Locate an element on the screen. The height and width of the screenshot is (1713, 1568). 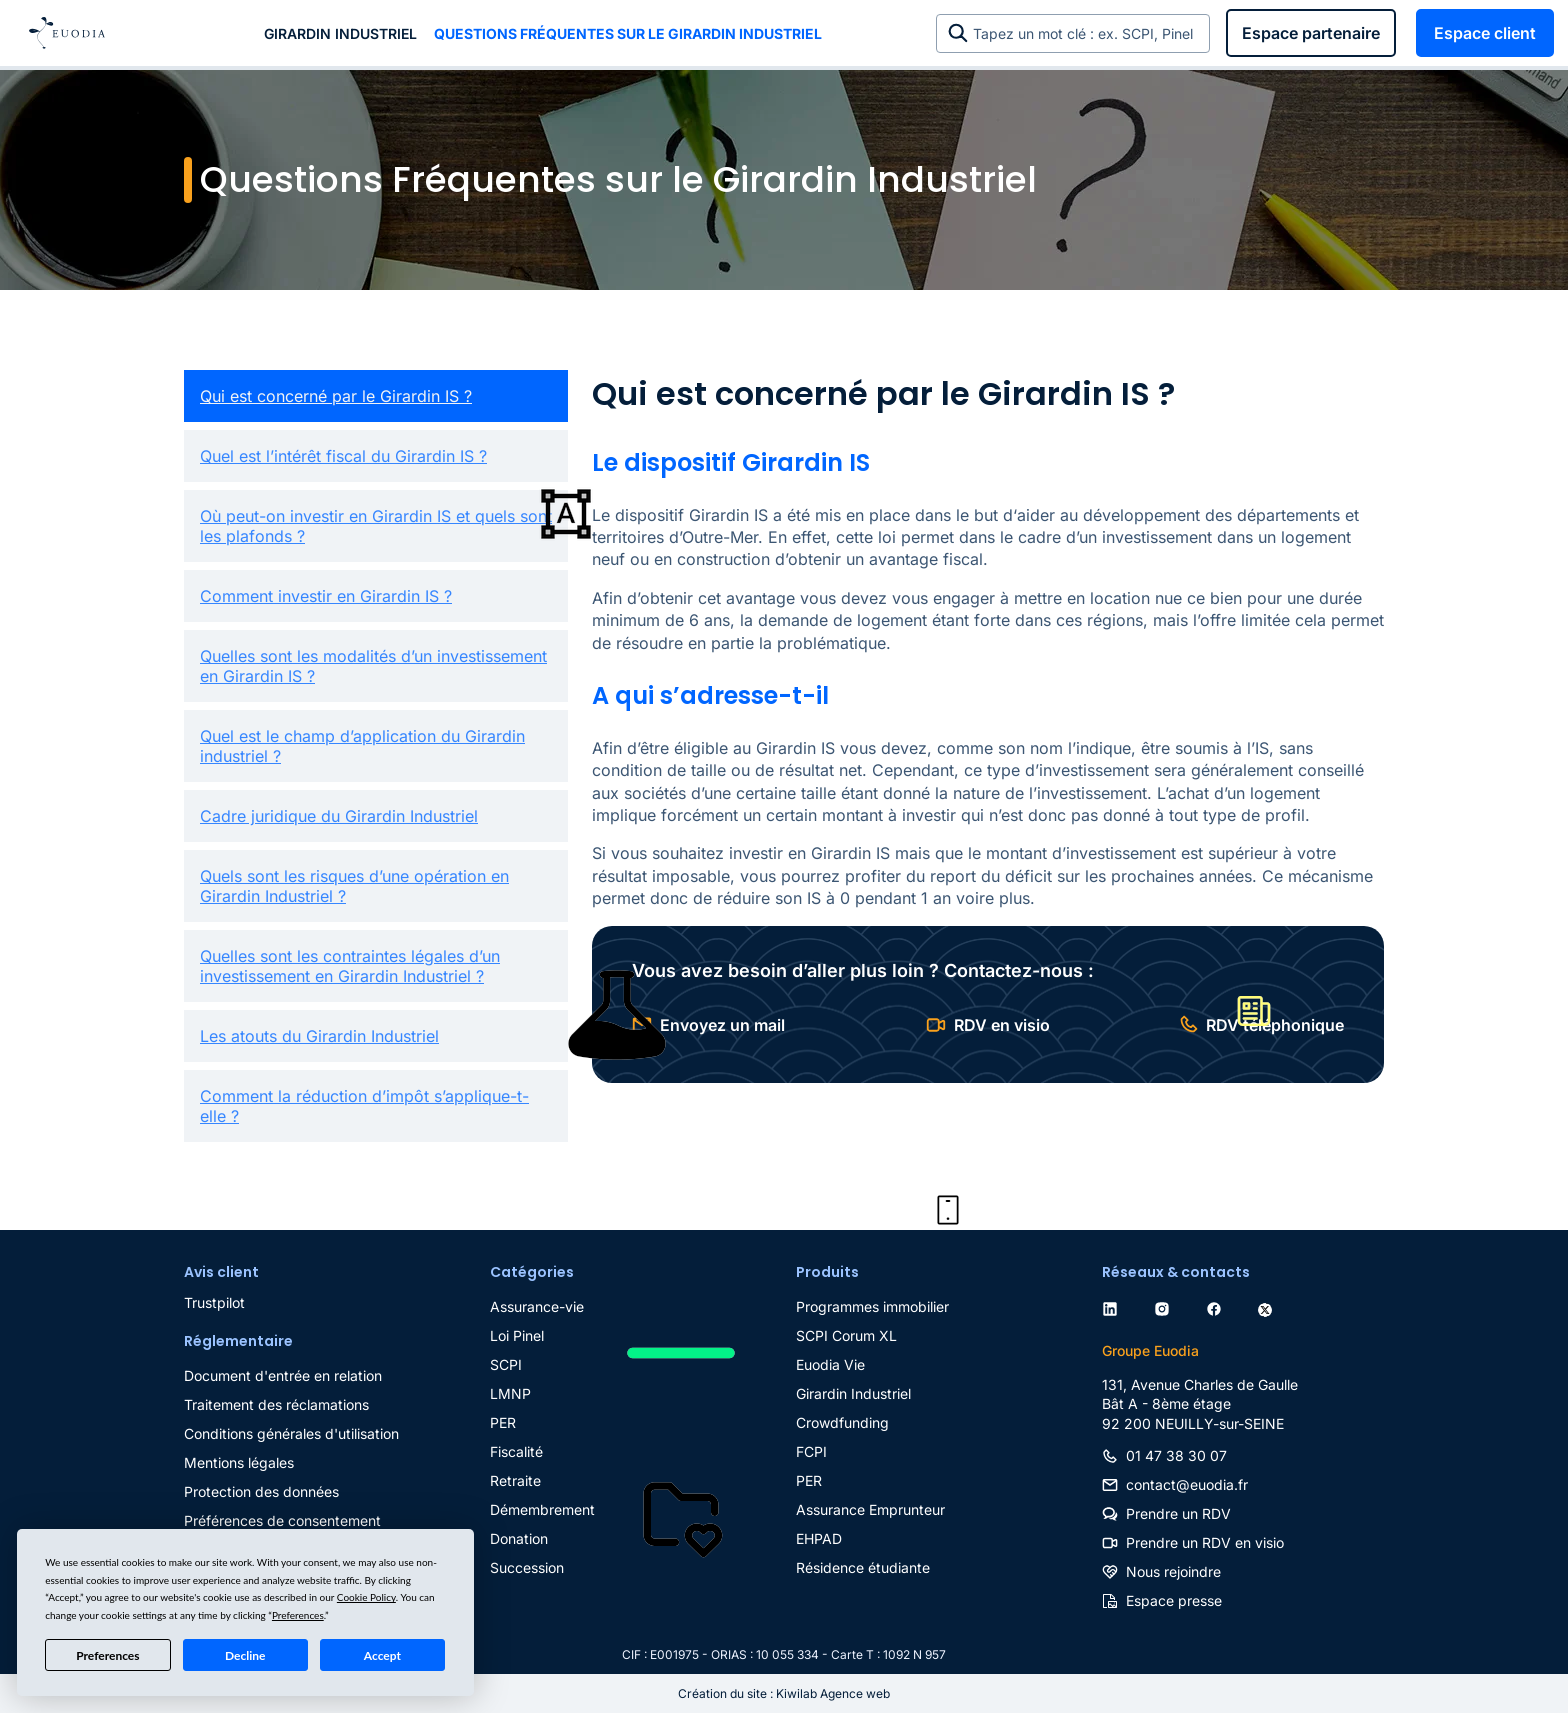
view news or articles is located at coordinates (1254, 1011).